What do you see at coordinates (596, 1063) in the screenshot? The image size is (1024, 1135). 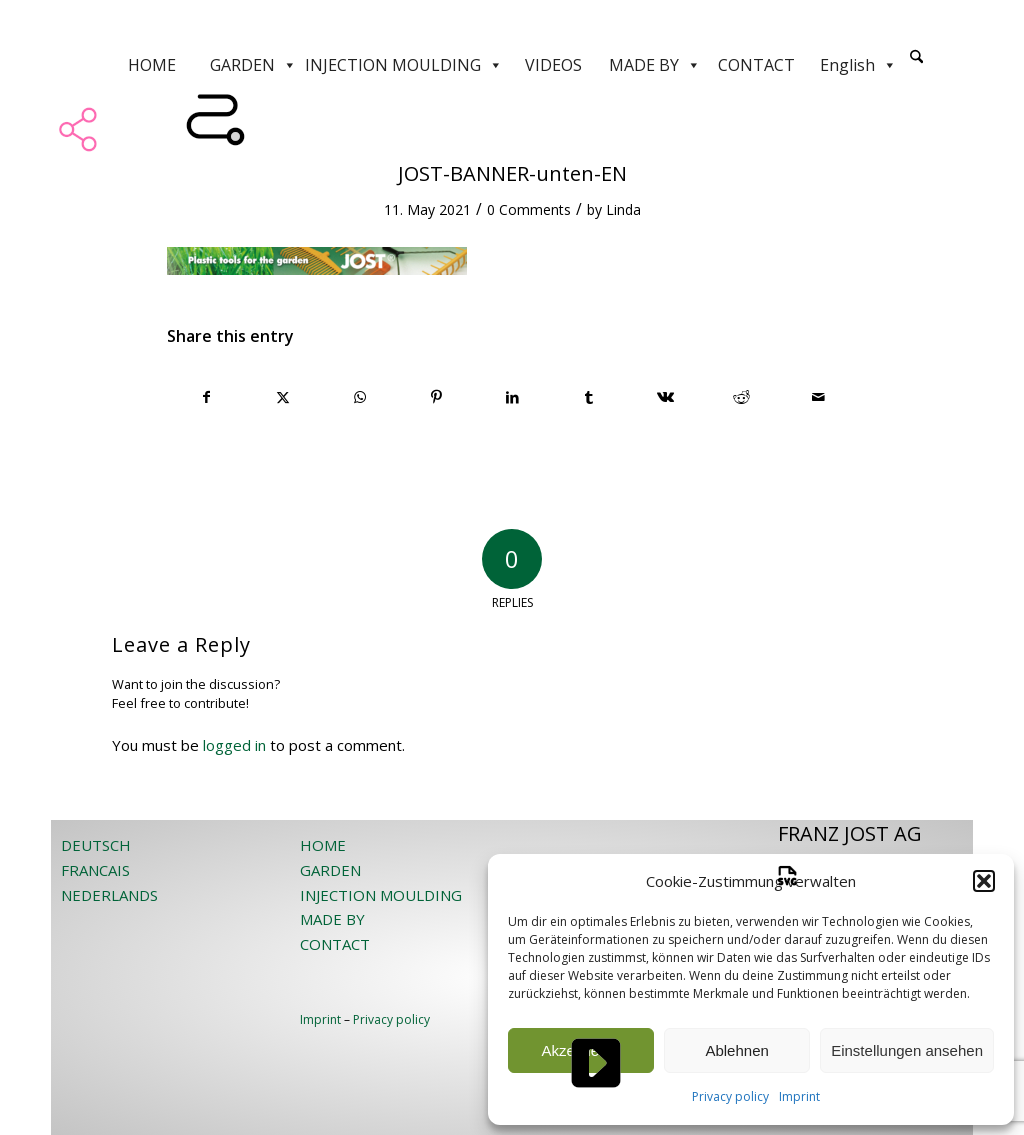 I see `play media or video content` at bounding box center [596, 1063].